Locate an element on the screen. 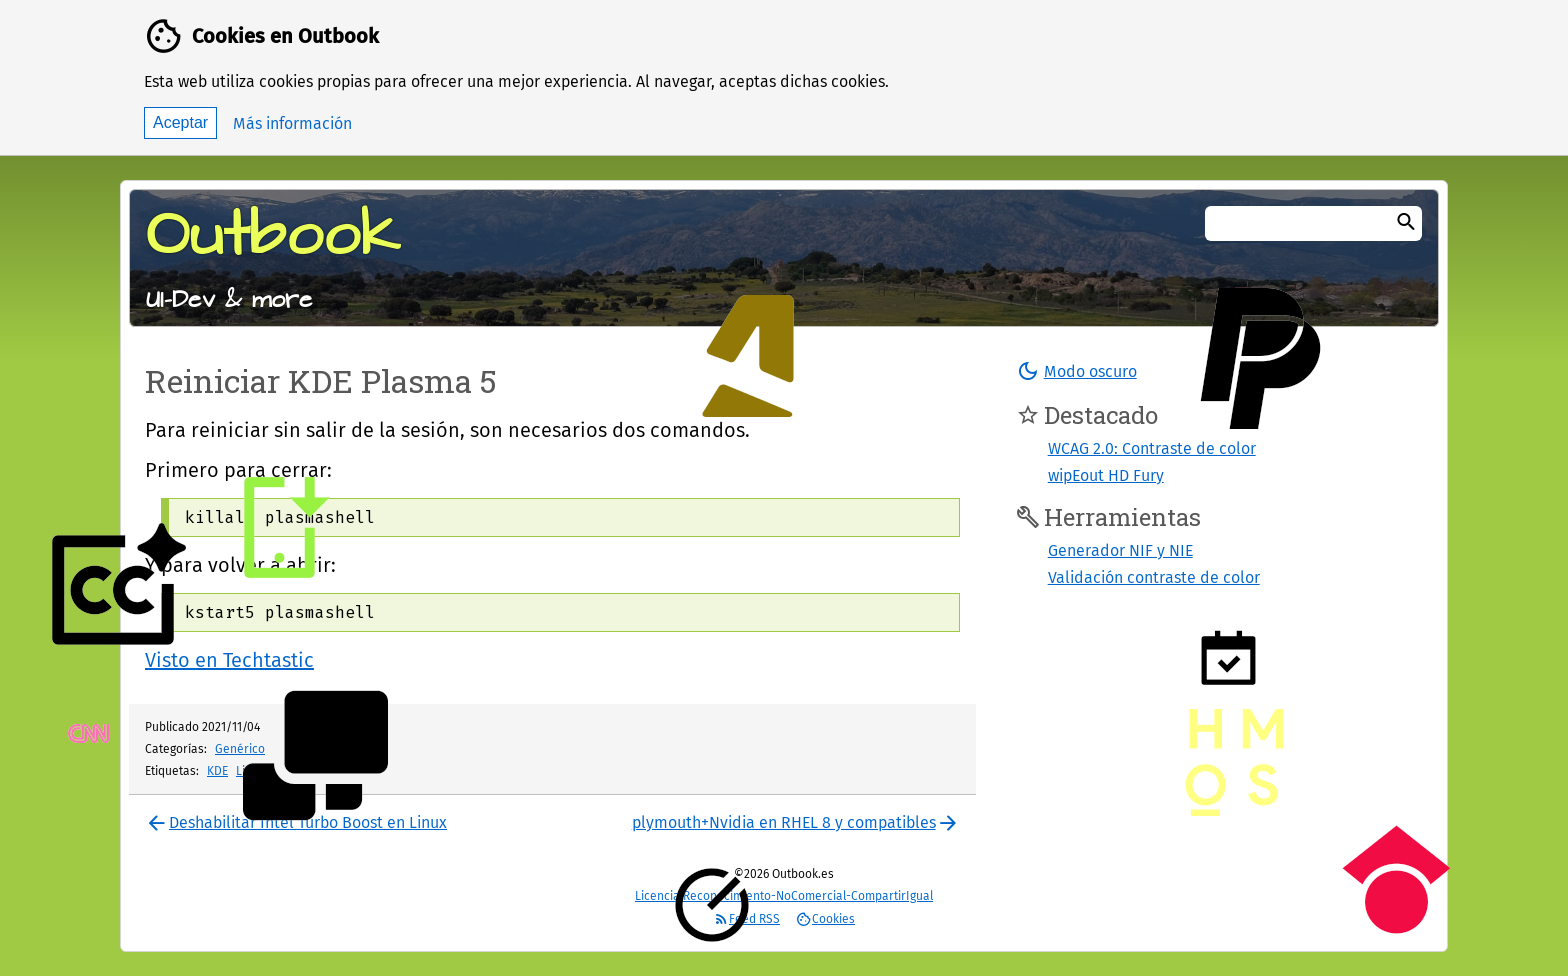  open duplicati backup software is located at coordinates (315, 755).